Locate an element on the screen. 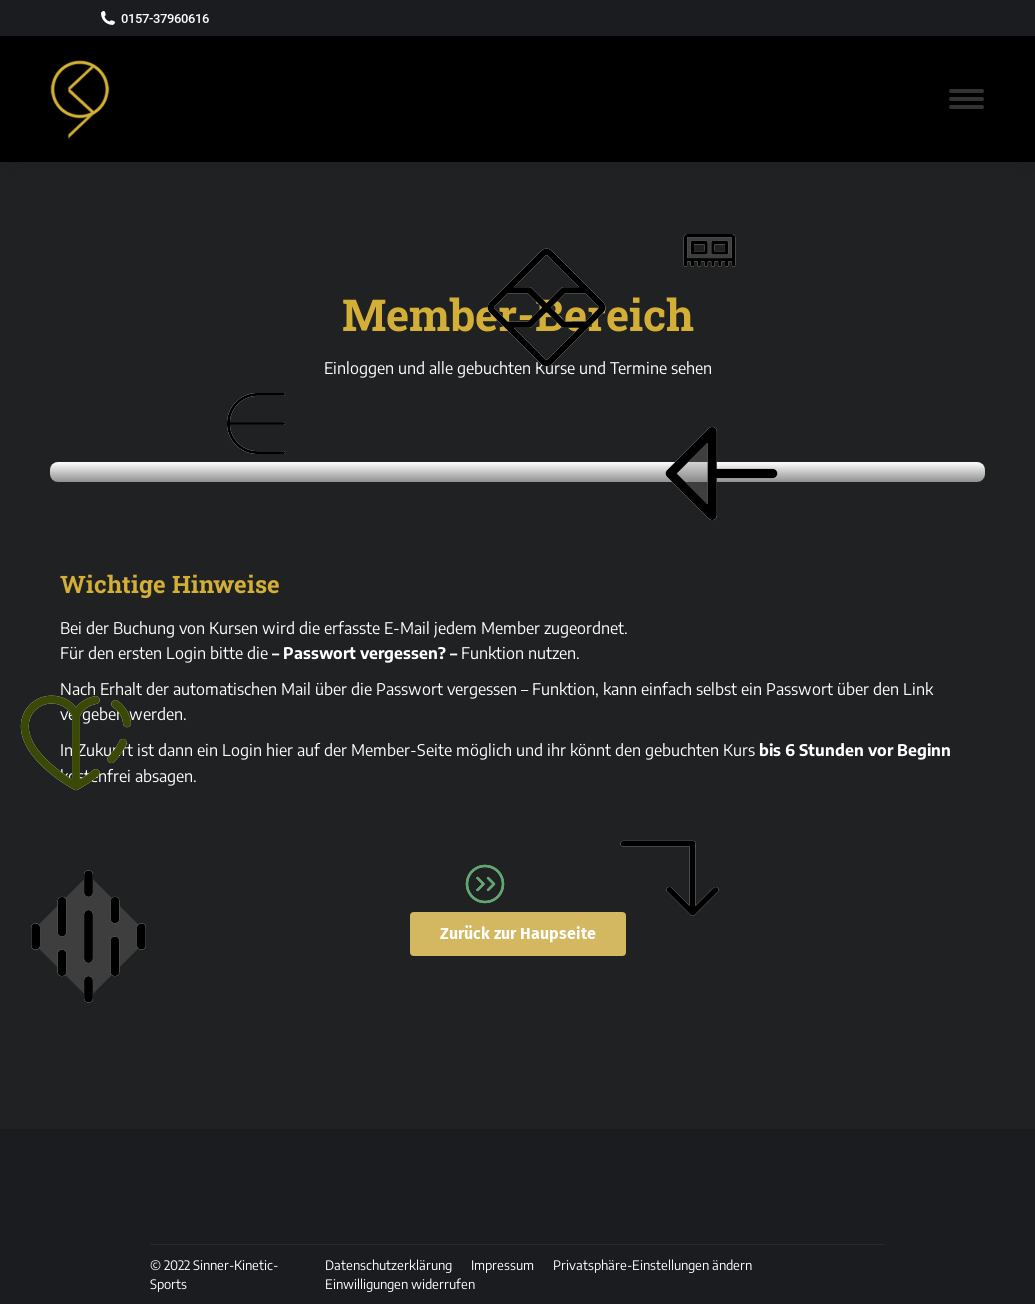 This screenshot has width=1035, height=1304. open google podcasts app is located at coordinates (88, 936).